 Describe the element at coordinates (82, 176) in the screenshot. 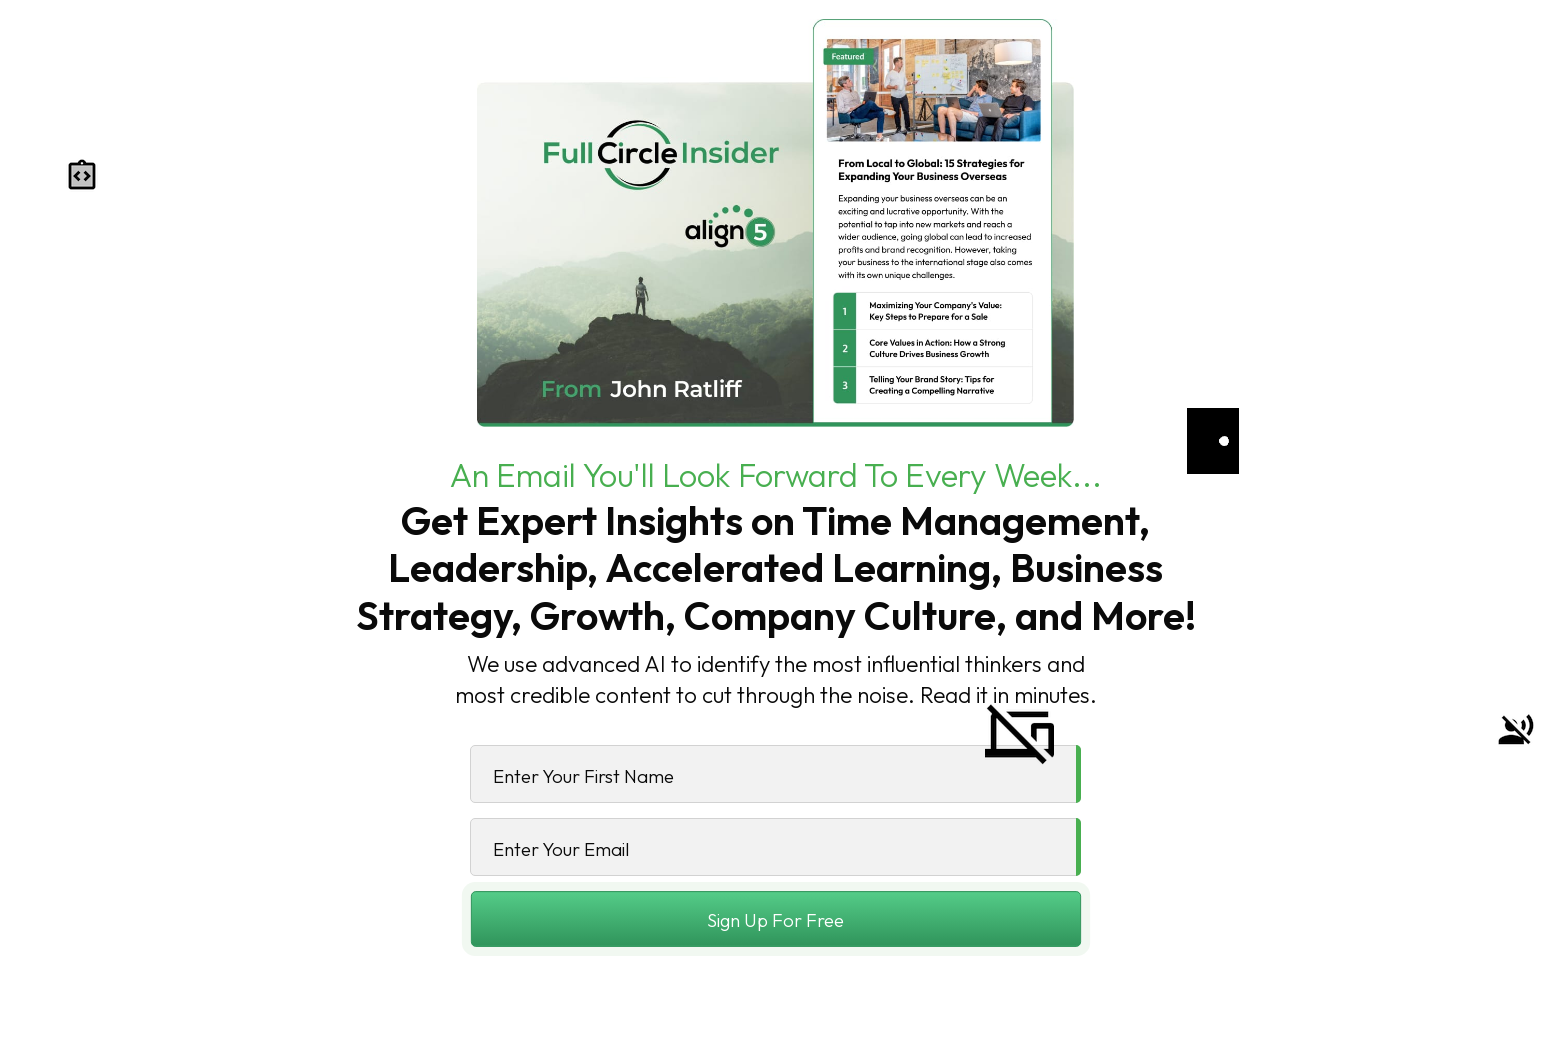

I see `view integration instructions or code snippets` at that location.